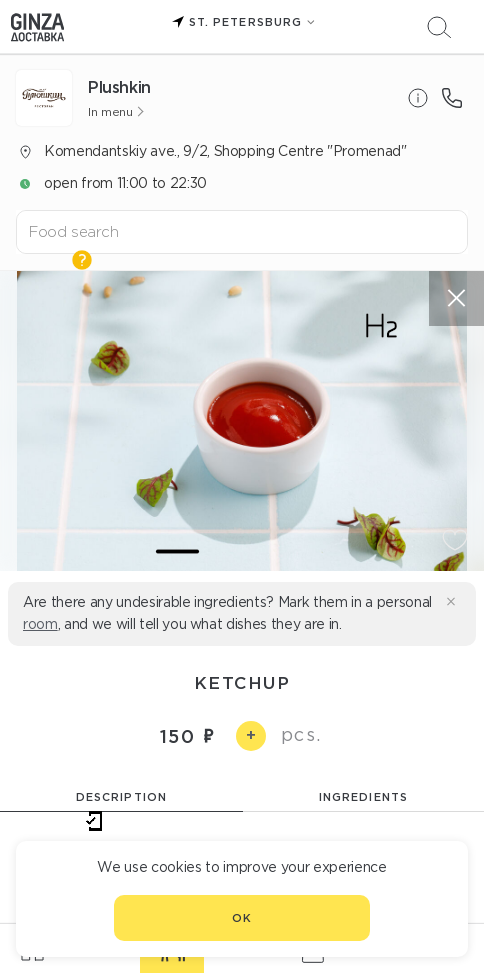 The image size is (484, 973). What do you see at coordinates (177, 551) in the screenshot?
I see `decrease quantity or value` at bounding box center [177, 551].